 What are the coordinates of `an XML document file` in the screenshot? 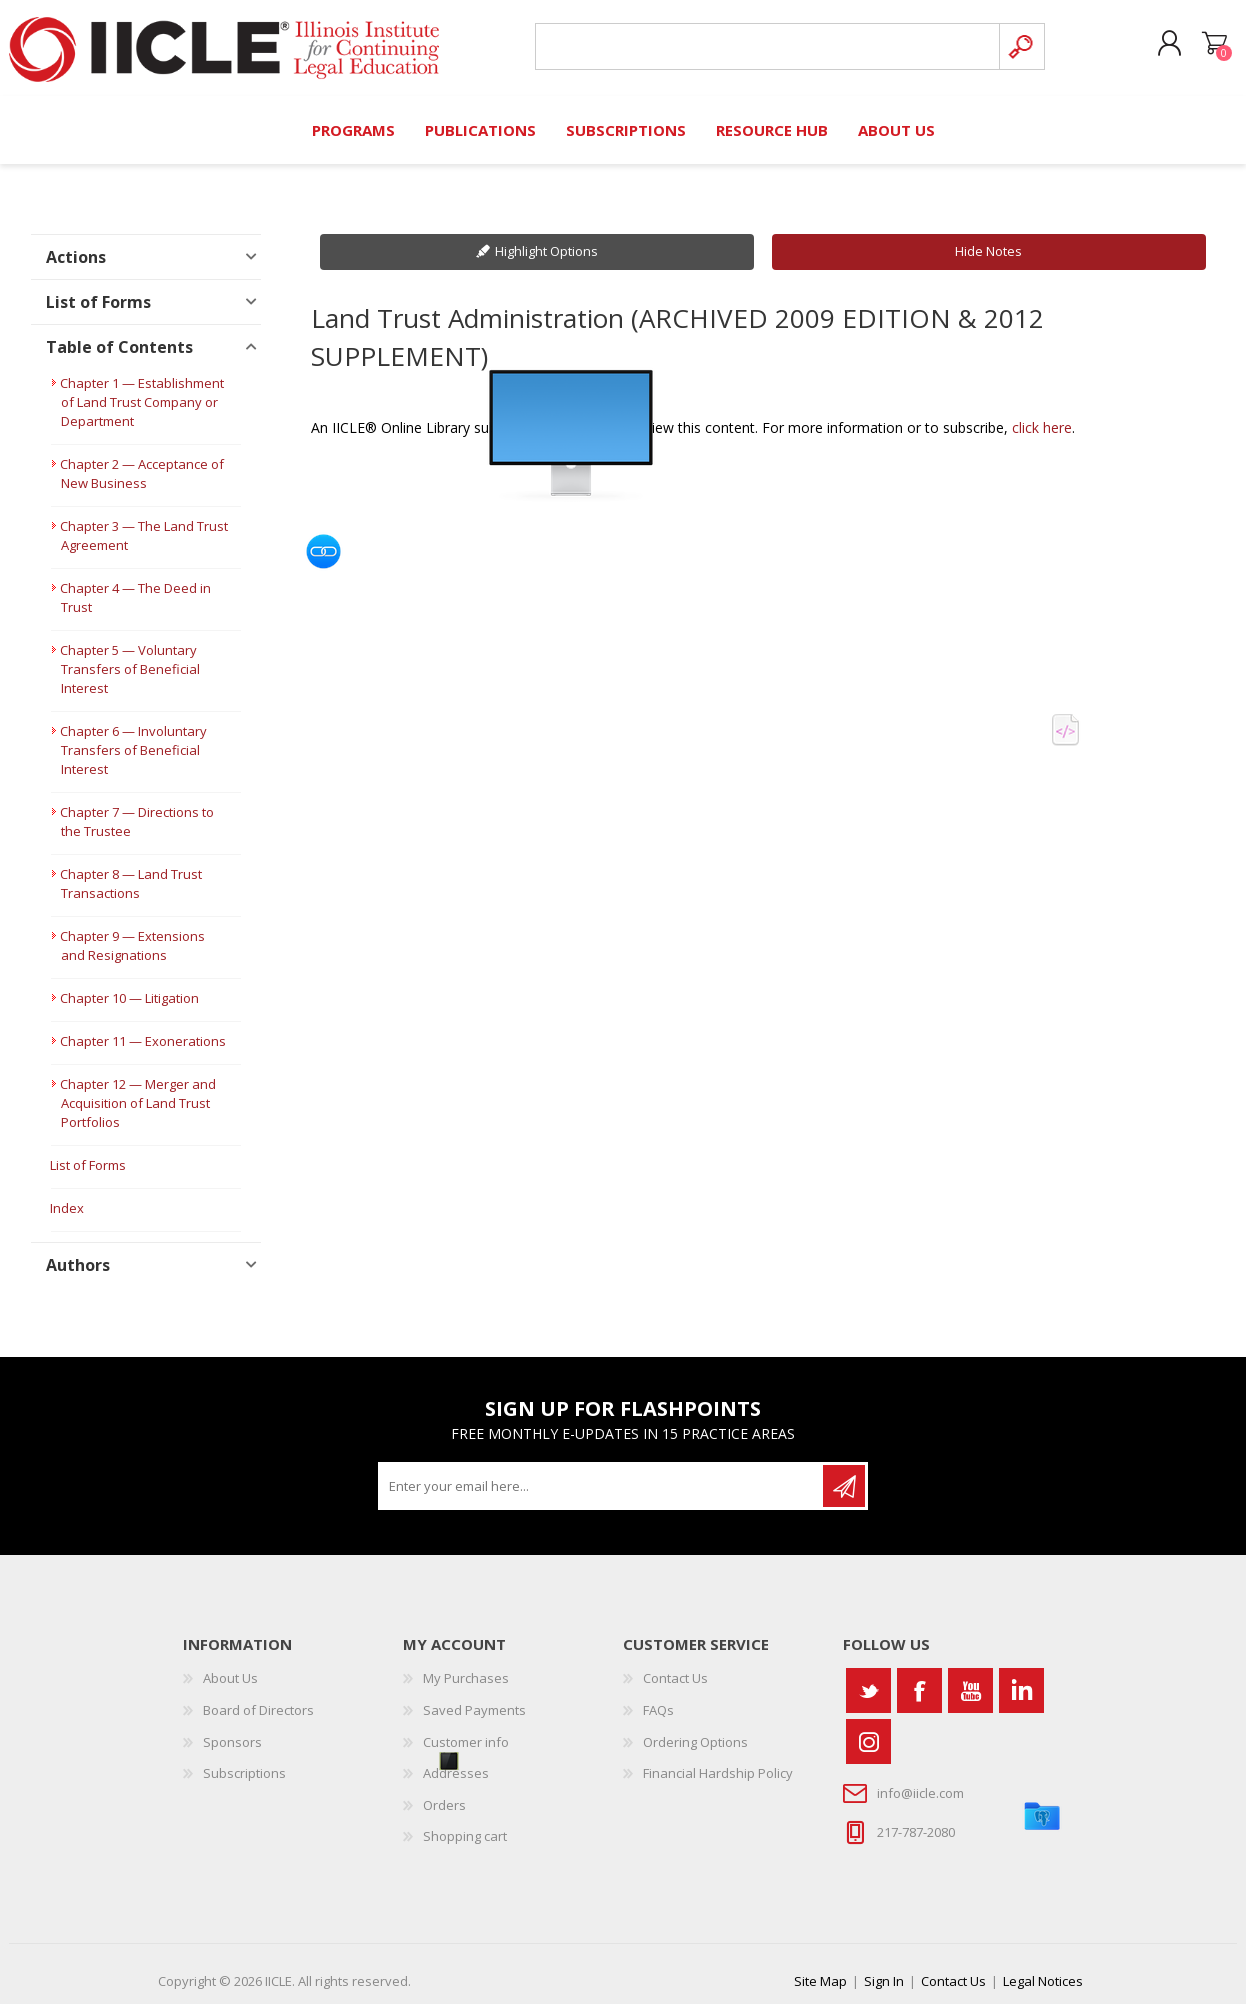 It's located at (1065, 729).